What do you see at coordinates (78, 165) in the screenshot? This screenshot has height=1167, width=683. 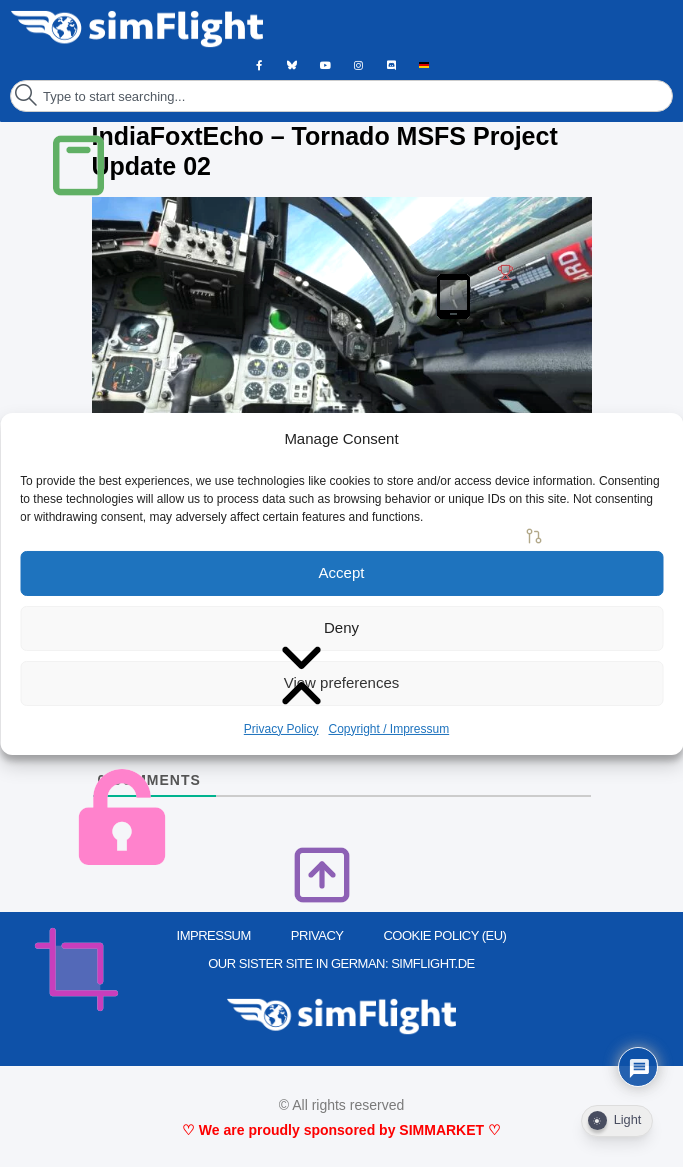 I see `tablet device with speaker` at bounding box center [78, 165].